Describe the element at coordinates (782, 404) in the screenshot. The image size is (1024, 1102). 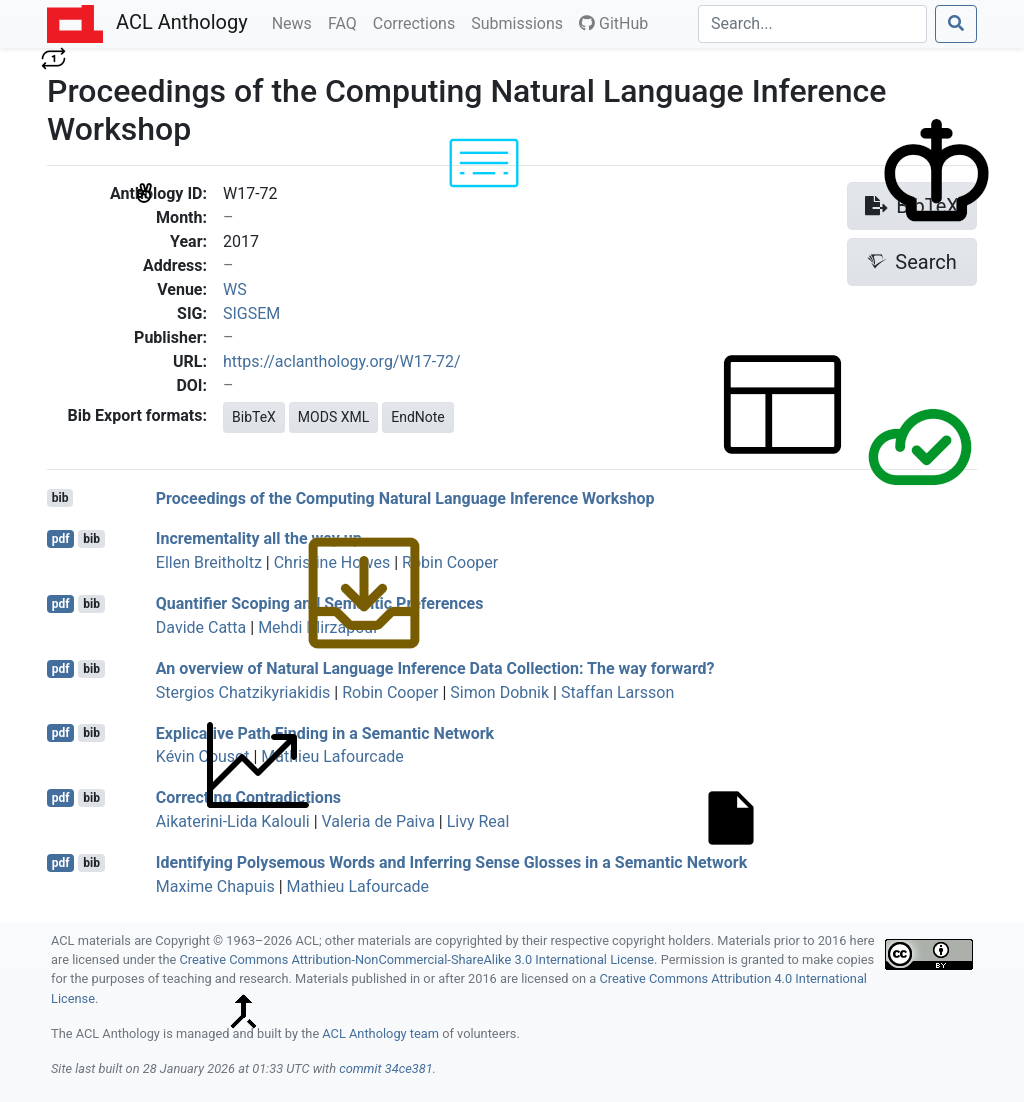
I see `change page layout options` at that location.